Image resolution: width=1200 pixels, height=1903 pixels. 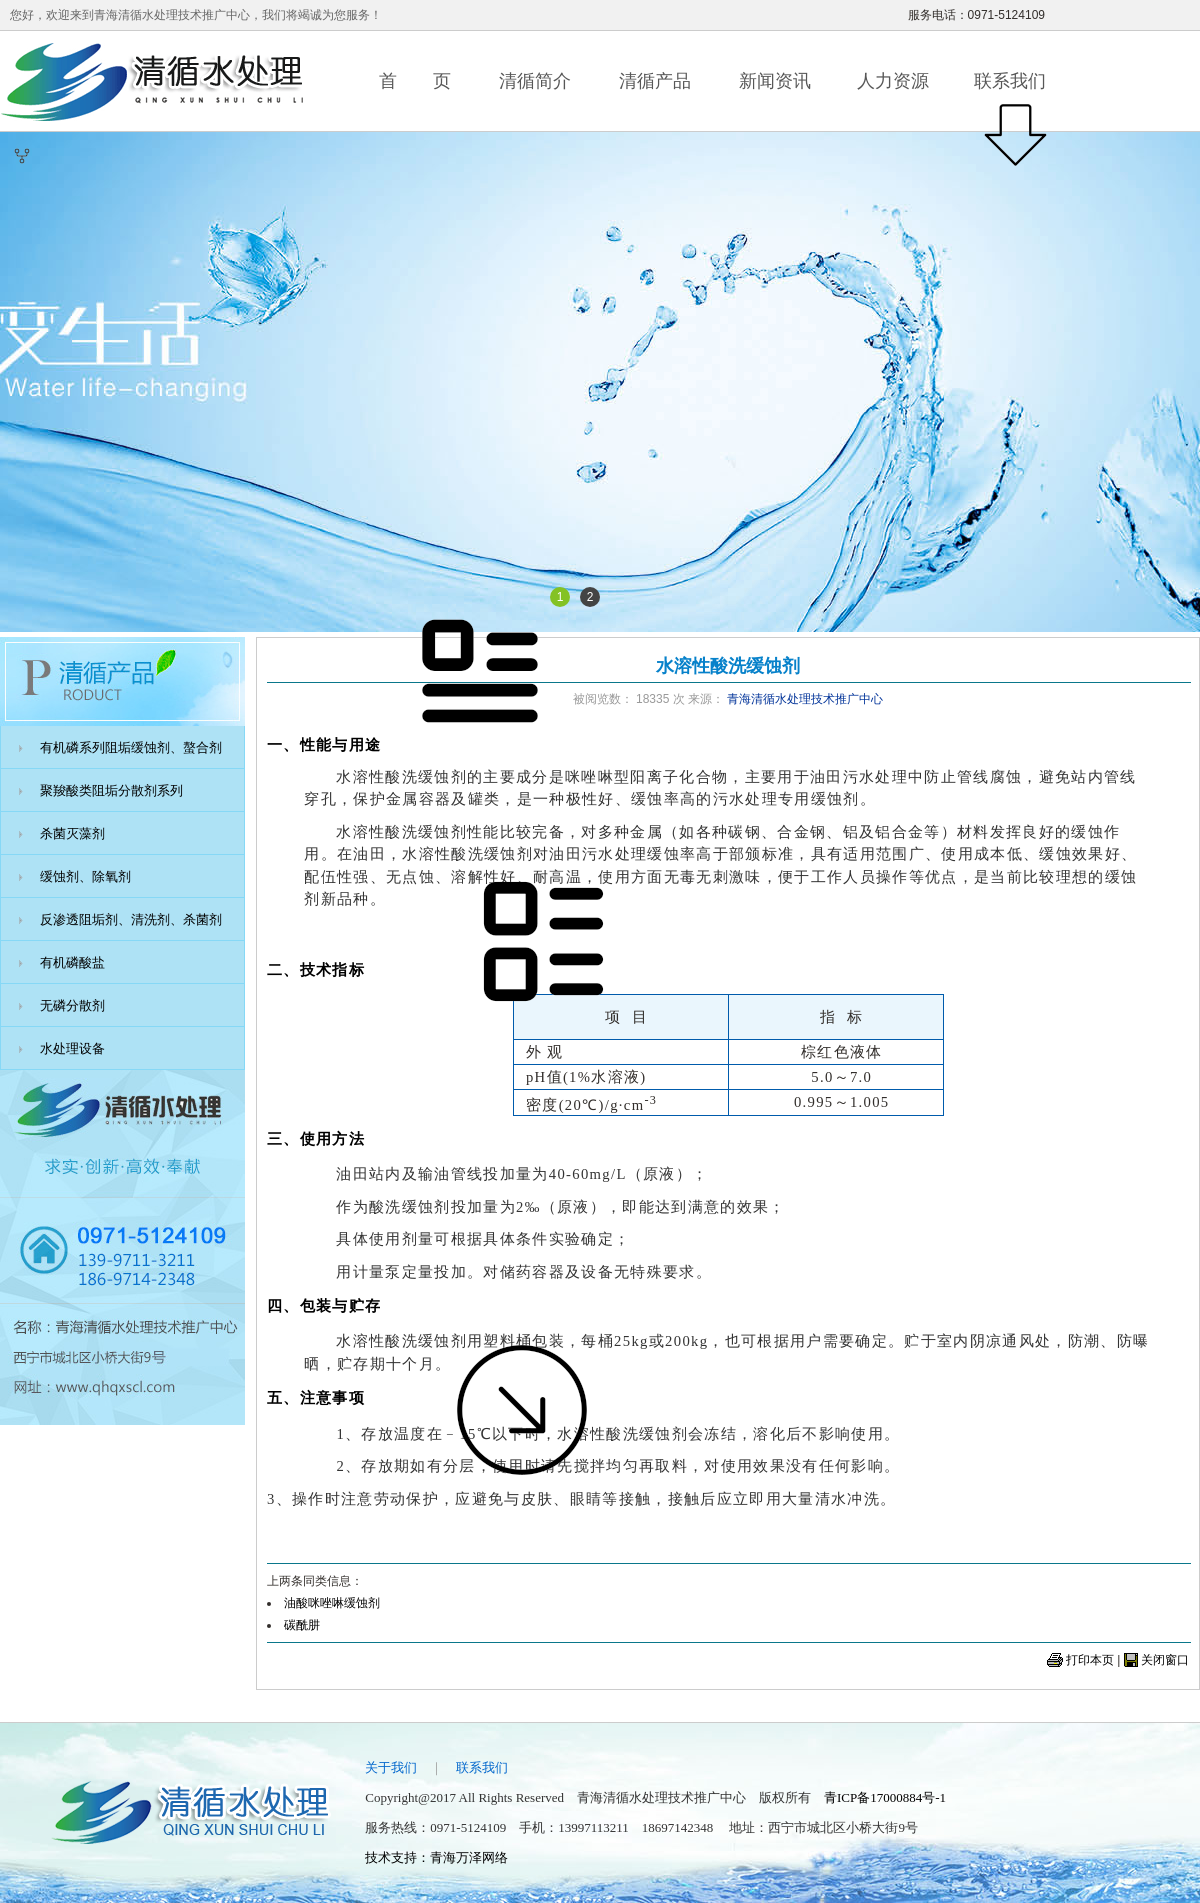 What do you see at coordinates (480, 671) in the screenshot?
I see `align content to the left with text wrapping` at bounding box center [480, 671].